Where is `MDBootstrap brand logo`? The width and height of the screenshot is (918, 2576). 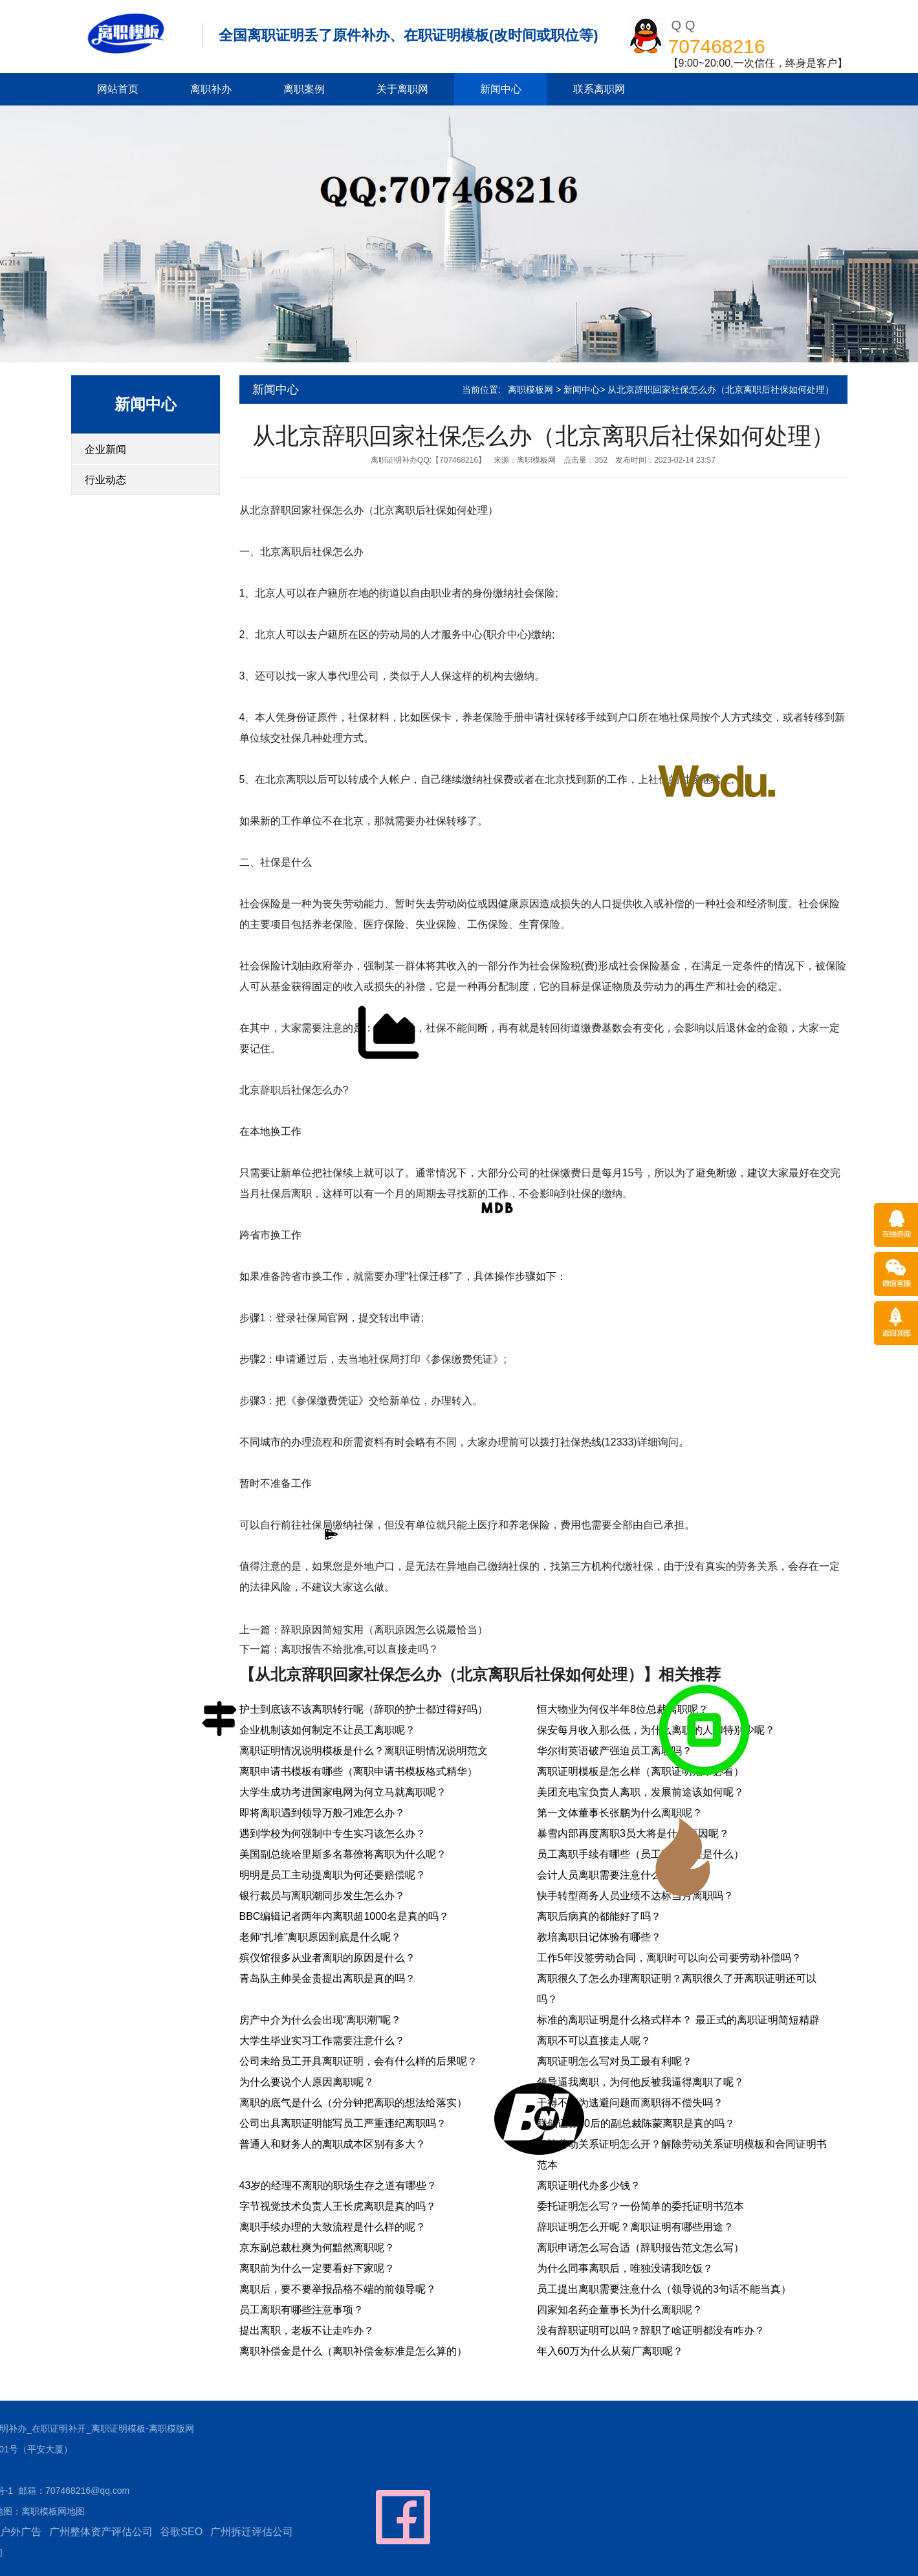
MDBootstrap brand logo is located at coordinates (497, 1207).